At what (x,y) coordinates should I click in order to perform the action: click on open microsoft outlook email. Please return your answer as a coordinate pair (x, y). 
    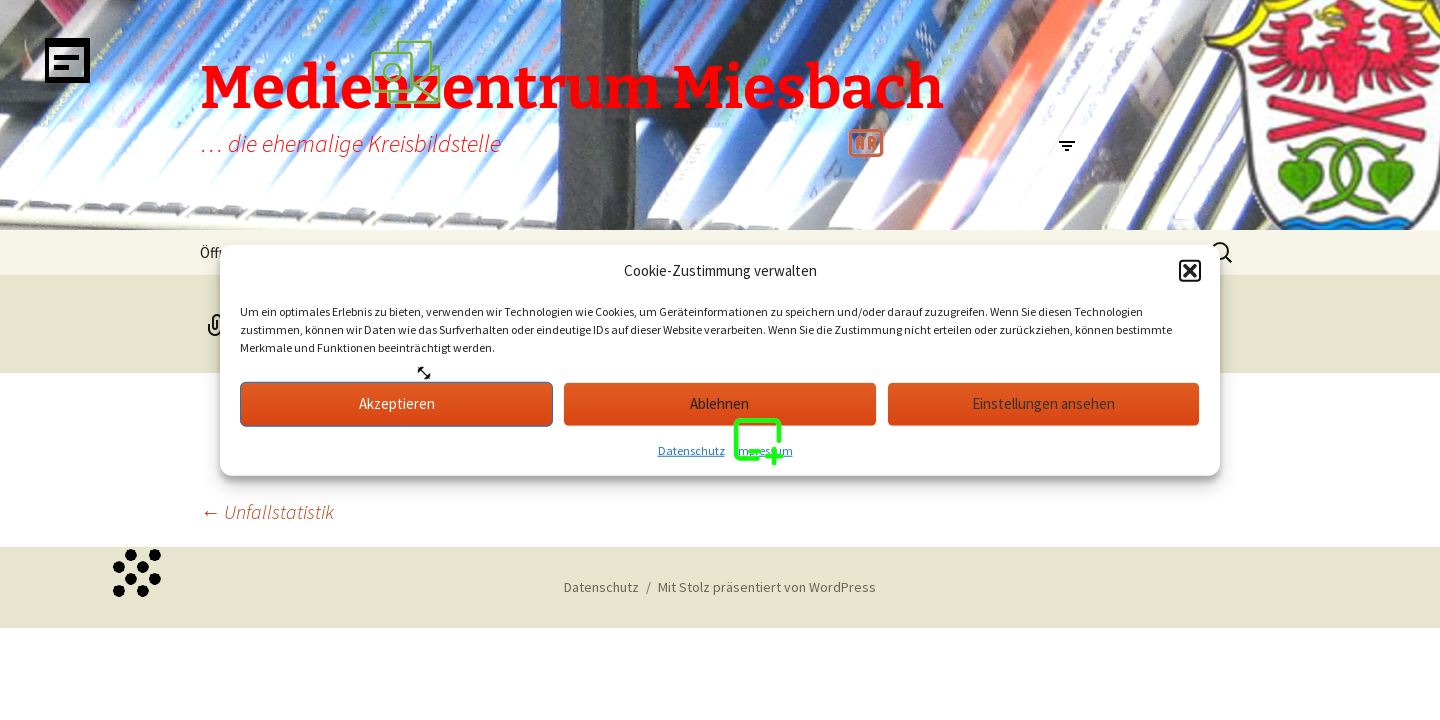
    Looking at the image, I should click on (406, 72).